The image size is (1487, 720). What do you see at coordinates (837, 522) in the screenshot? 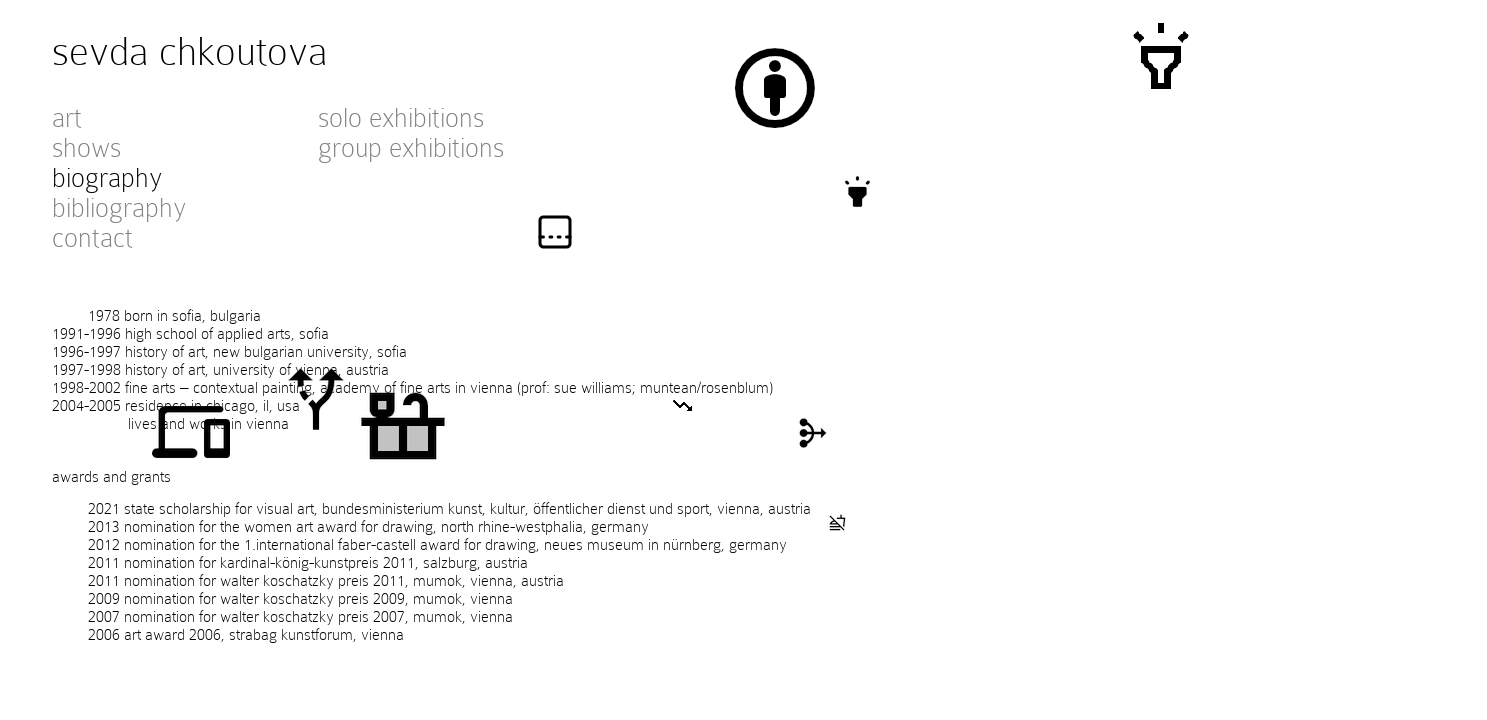
I see `indicates no food allowed in this area` at bounding box center [837, 522].